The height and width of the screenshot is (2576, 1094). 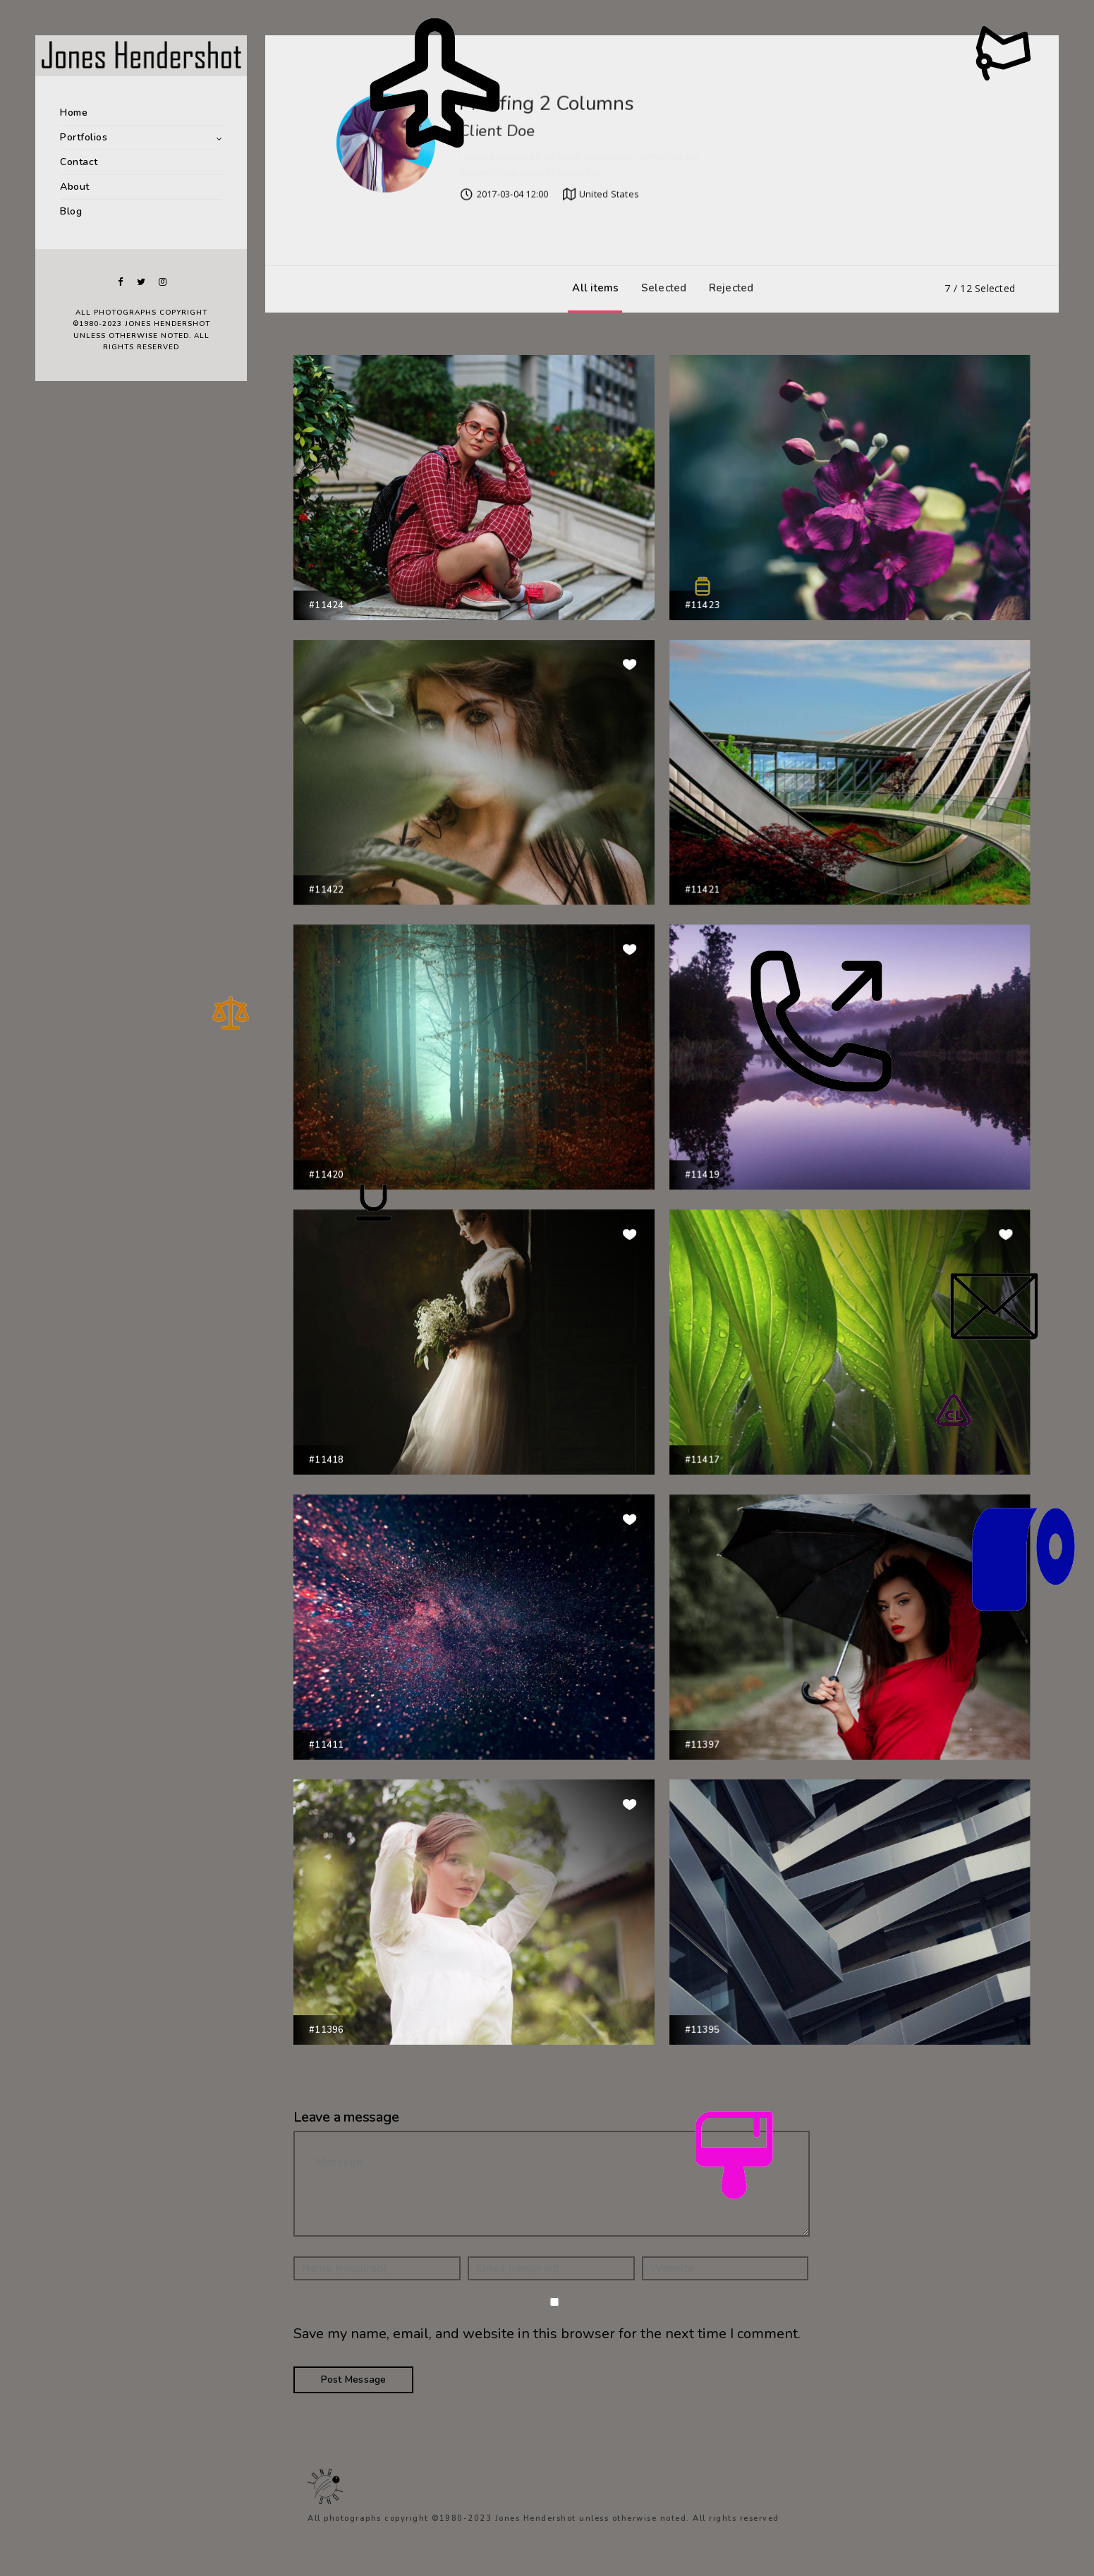 What do you see at coordinates (734, 2153) in the screenshot?
I see `access painting or drawing tools` at bounding box center [734, 2153].